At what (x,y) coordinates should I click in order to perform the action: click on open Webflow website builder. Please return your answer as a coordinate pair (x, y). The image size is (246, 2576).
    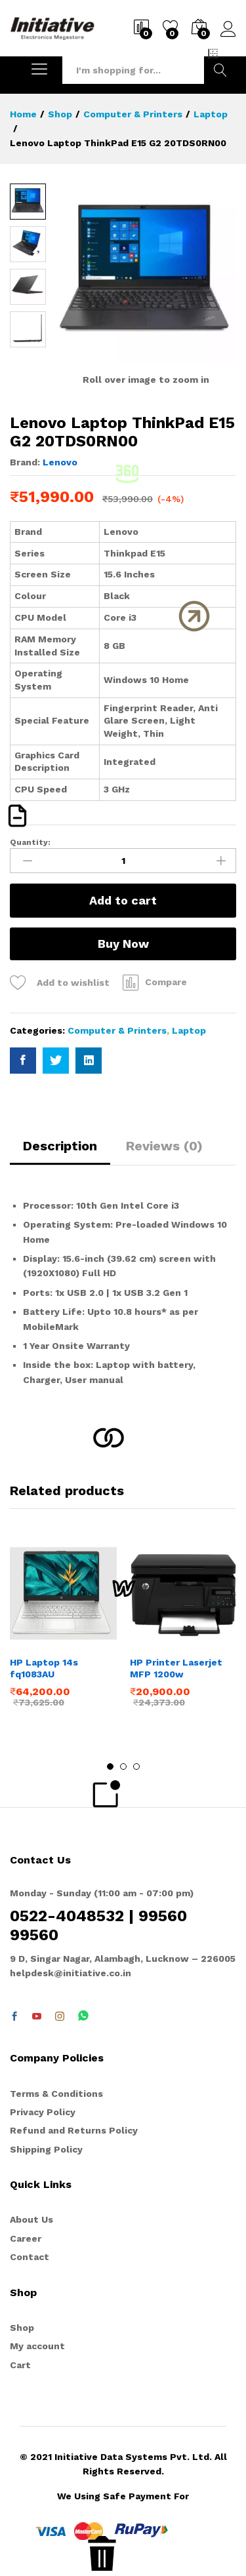
    Looking at the image, I should click on (123, 1588).